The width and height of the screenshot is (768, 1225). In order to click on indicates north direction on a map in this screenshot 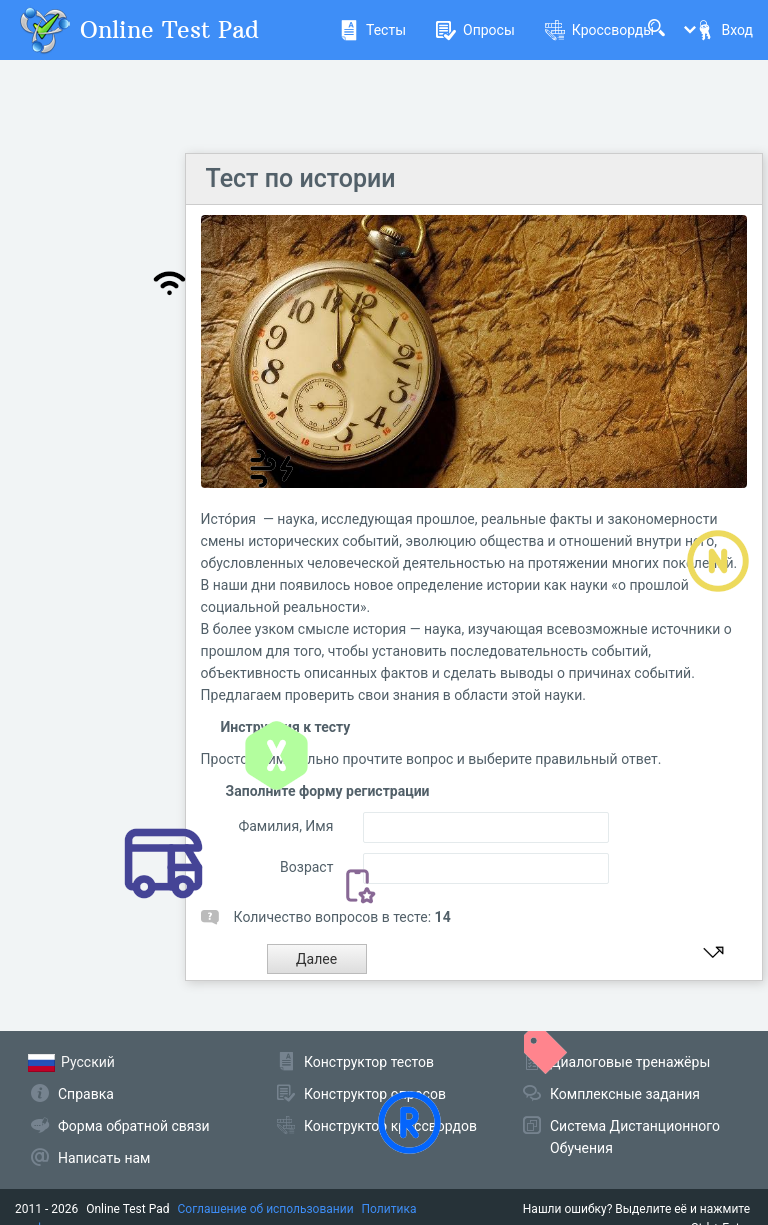, I will do `click(718, 561)`.